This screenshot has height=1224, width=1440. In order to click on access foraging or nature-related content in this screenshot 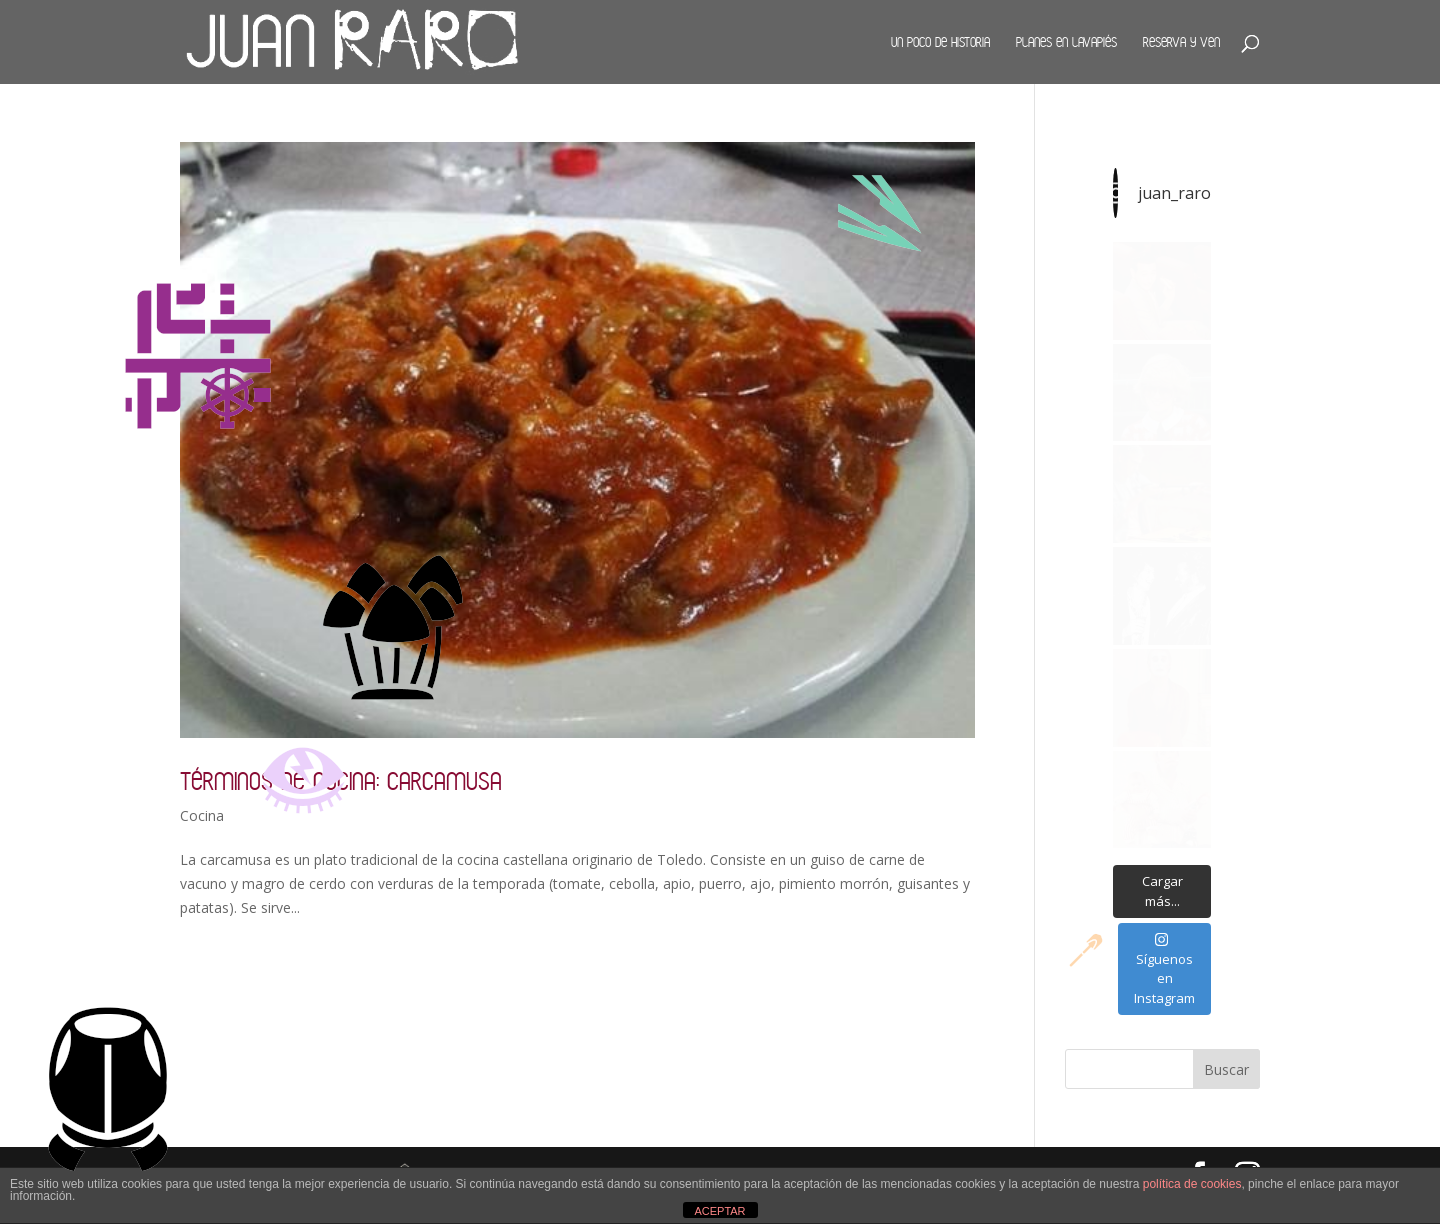, I will do `click(392, 626)`.